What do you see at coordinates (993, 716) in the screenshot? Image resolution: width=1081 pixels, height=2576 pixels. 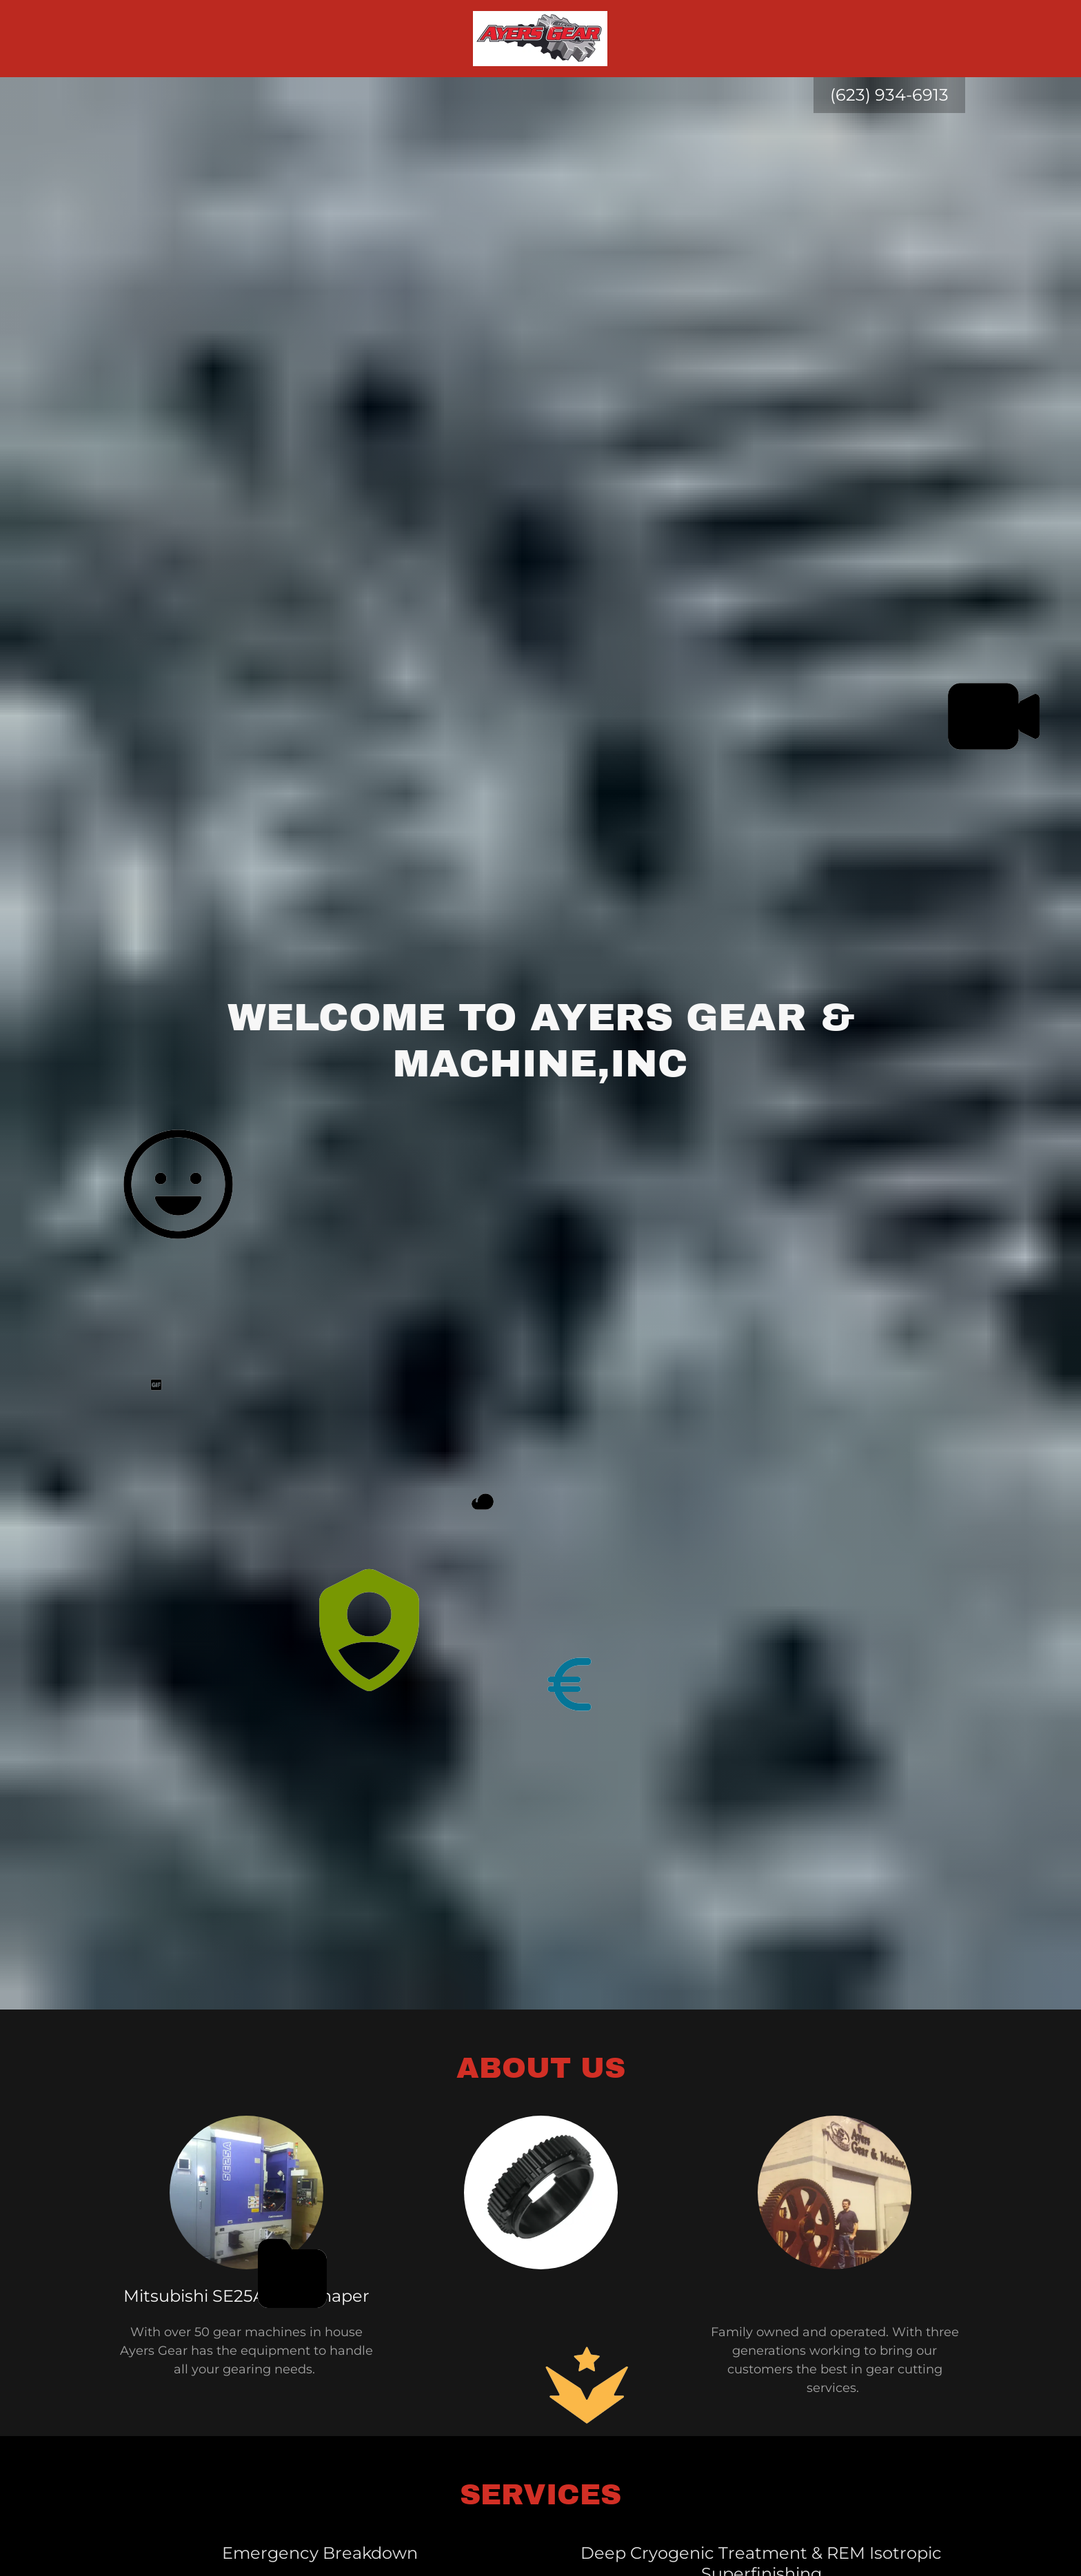 I see `start a video call` at bounding box center [993, 716].